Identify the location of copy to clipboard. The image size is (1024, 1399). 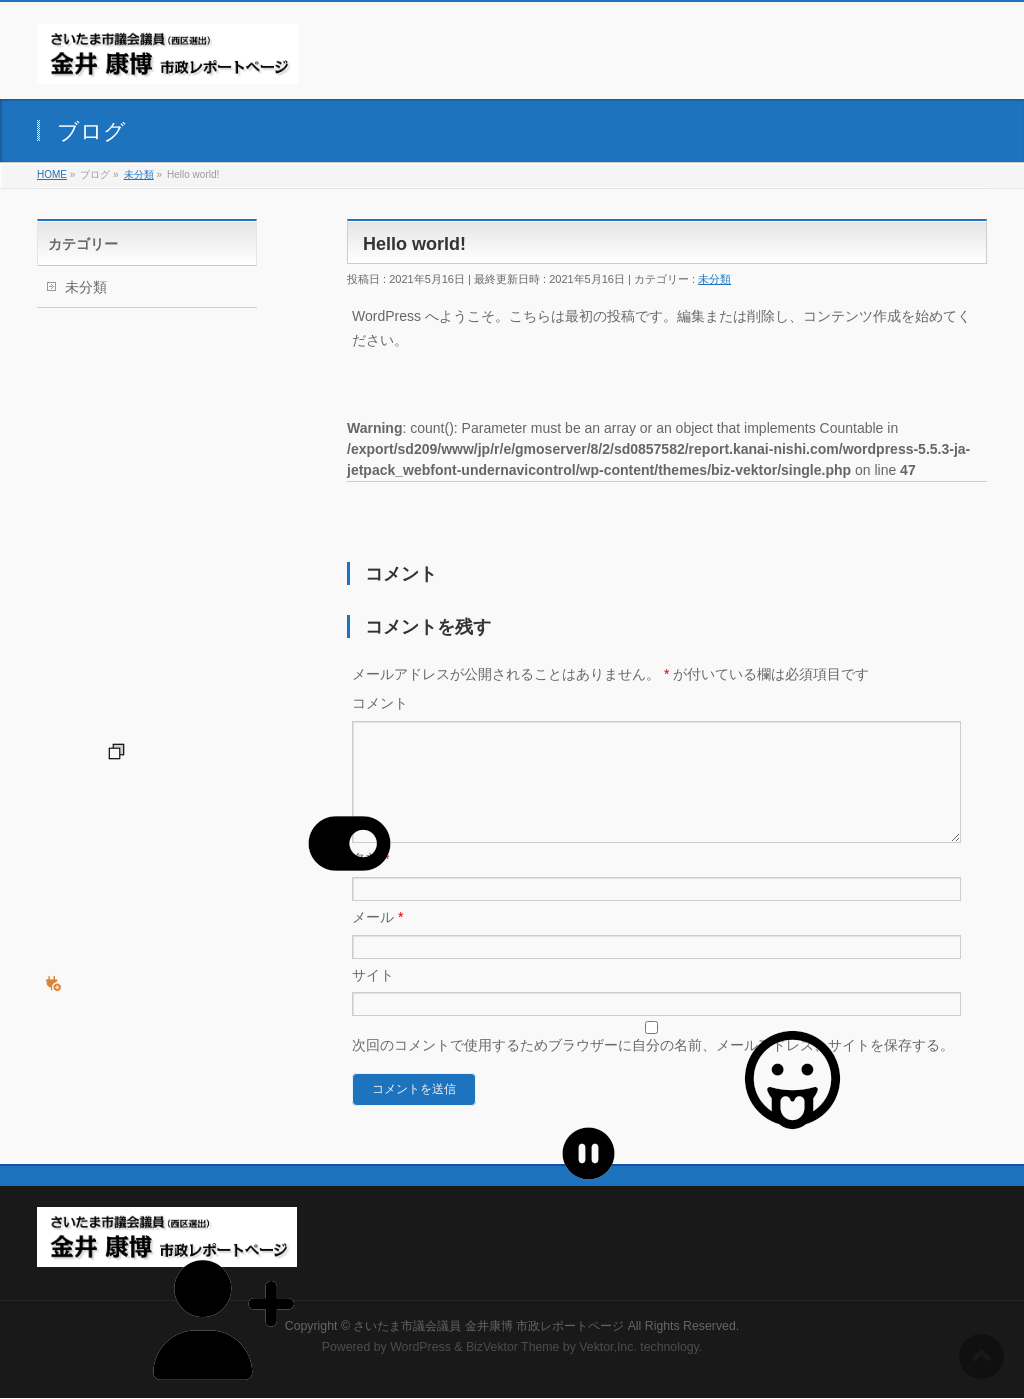
(116, 751).